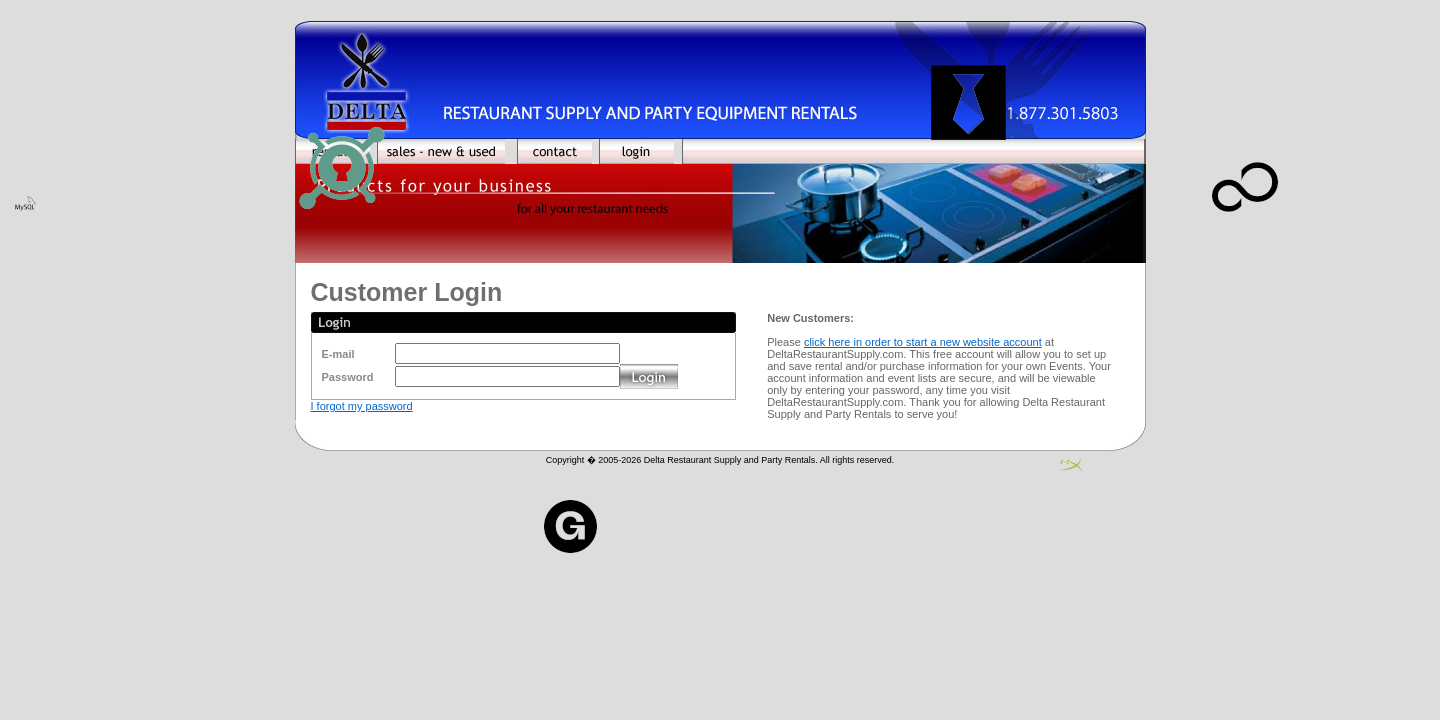  Describe the element at coordinates (342, 168) in the screenshot. I see `keycdn logo - a content delivery network service` at that location.